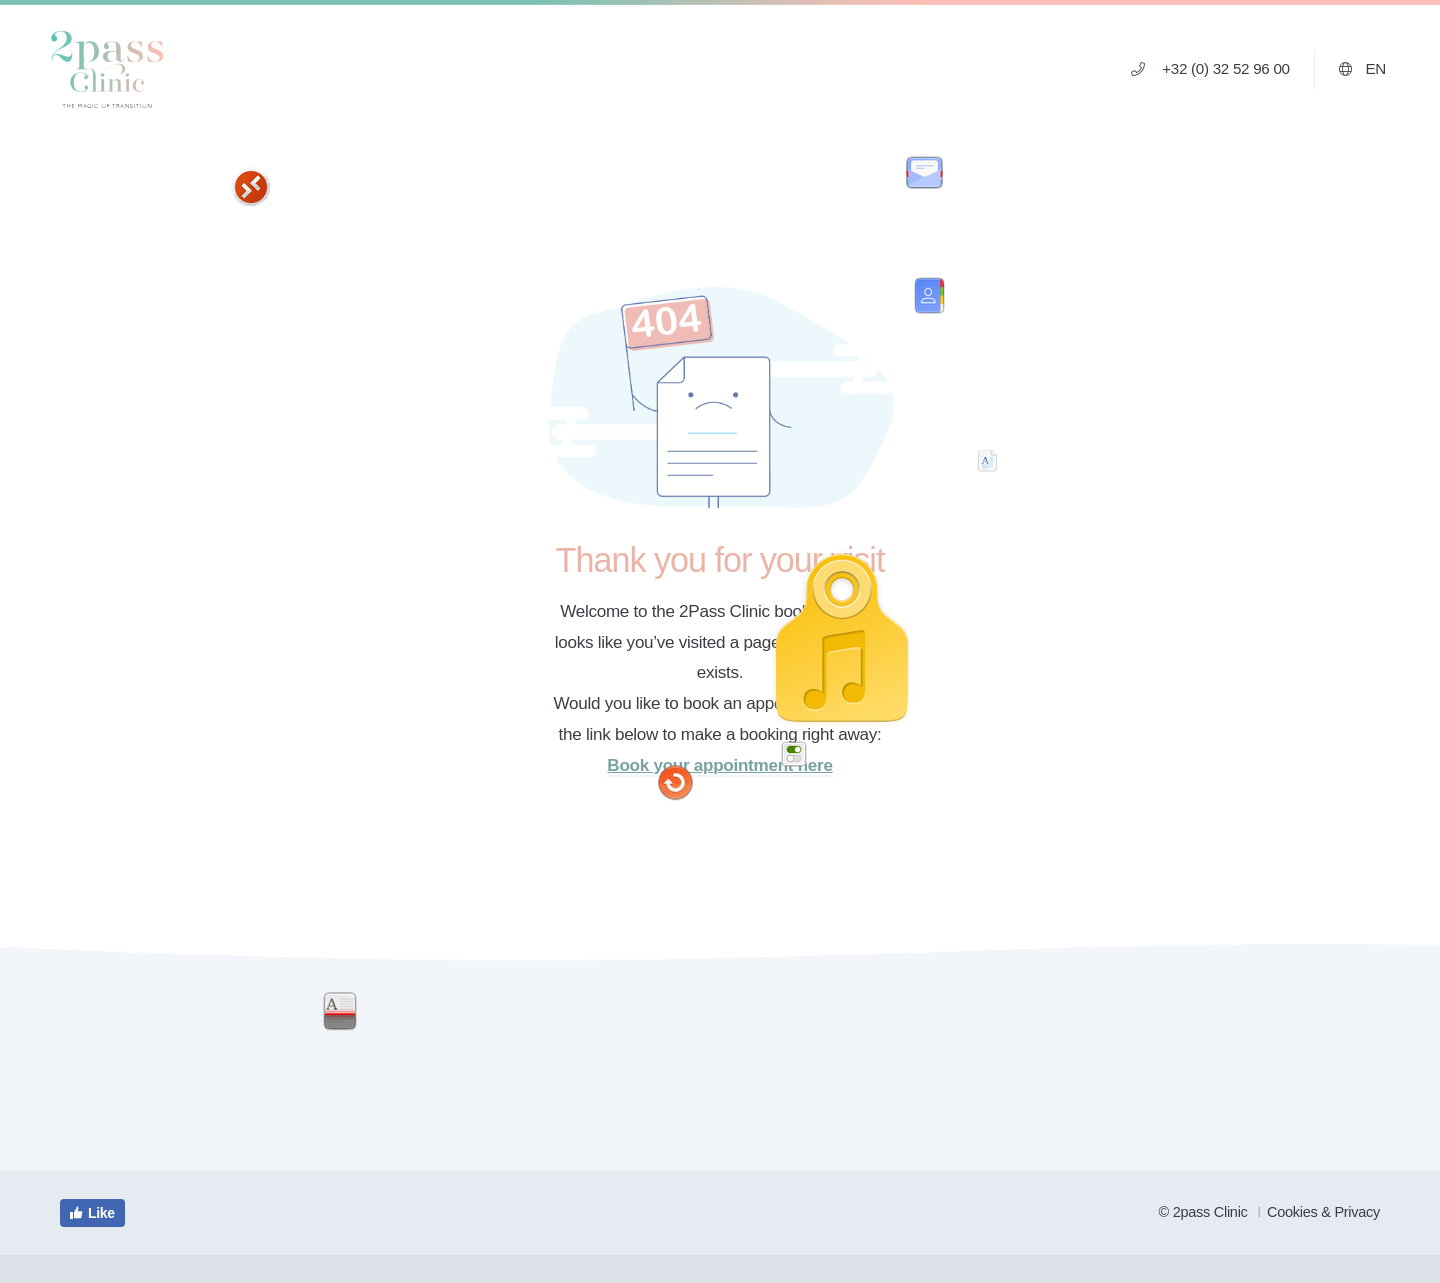 The image size is (1440, 1283). What do you see at coordinates (987, 460) in the screenshot?
I see `open a word processing document` at bounding box center [987, 460].